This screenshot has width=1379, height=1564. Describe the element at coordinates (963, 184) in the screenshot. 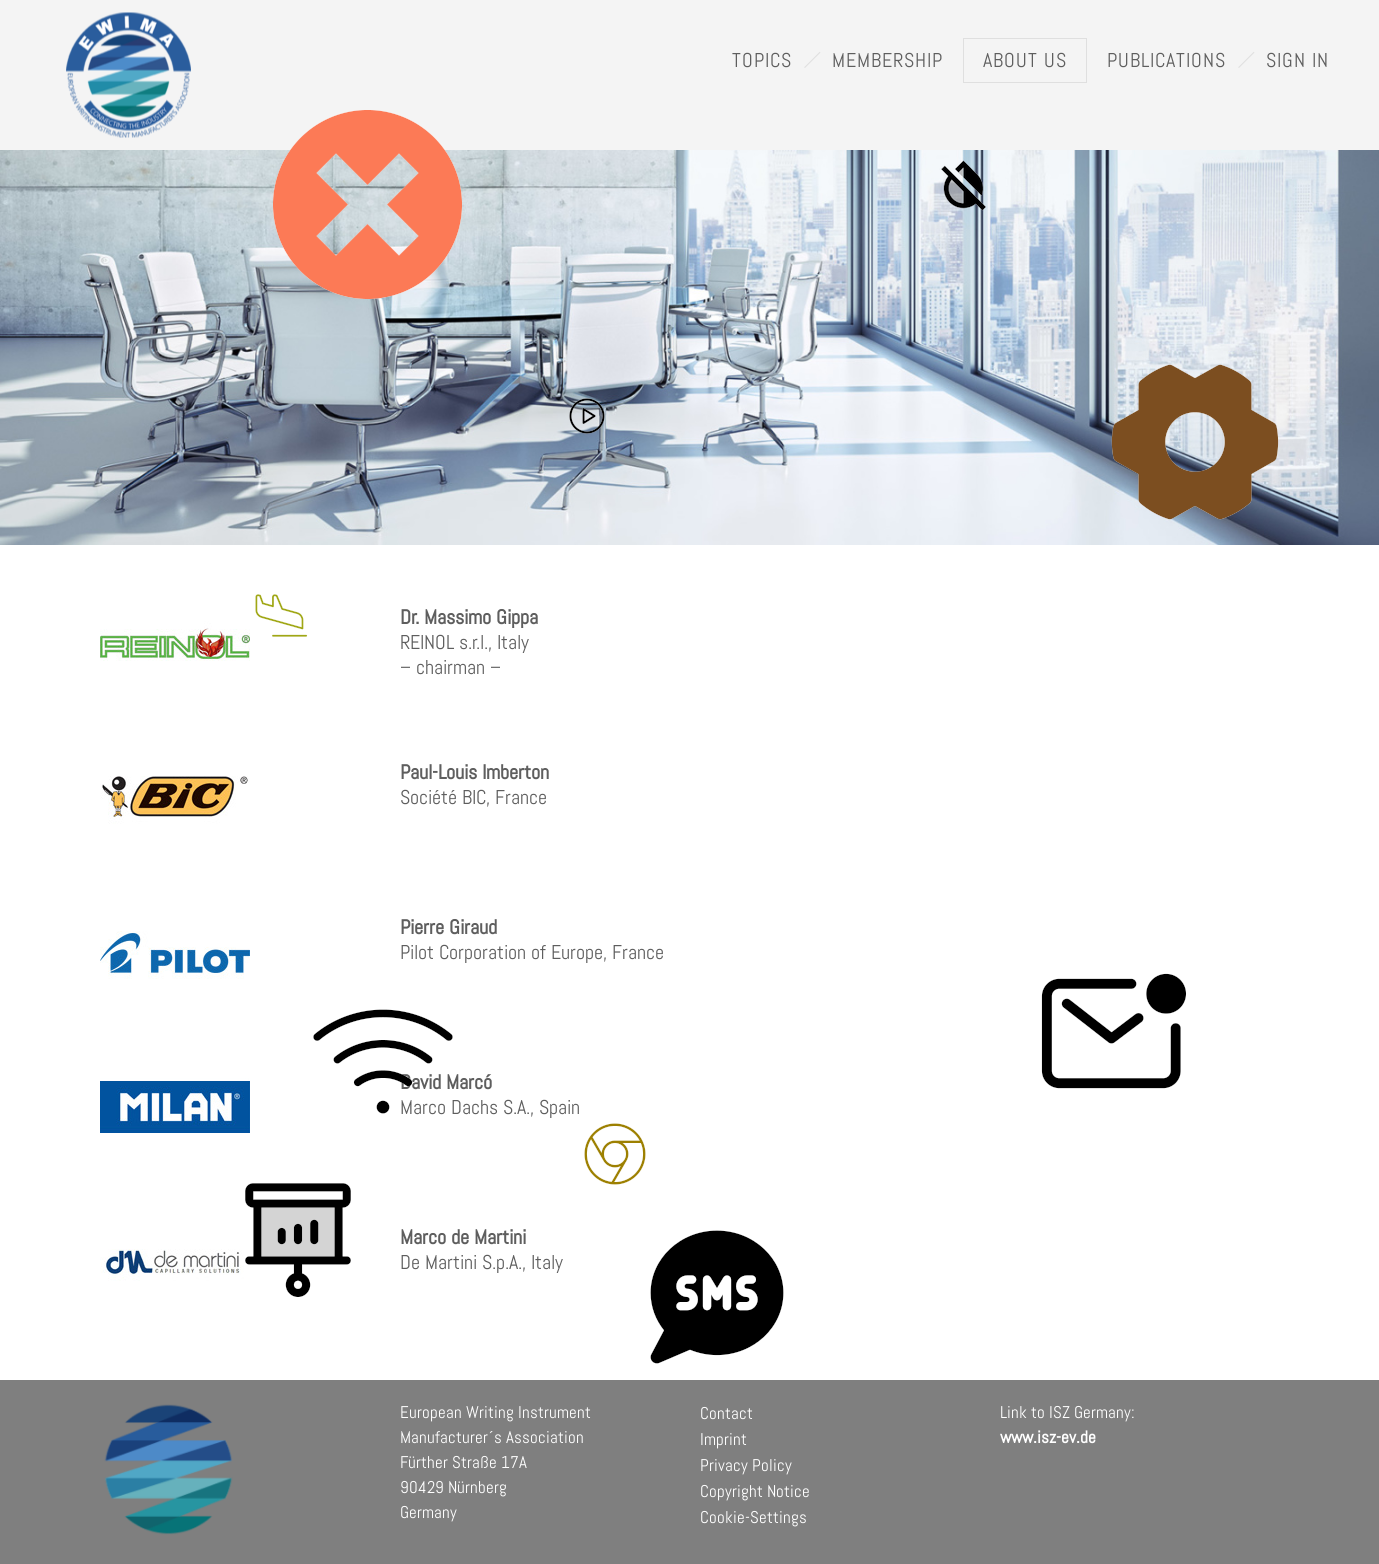

I see `disable color inversion mode` at that location.